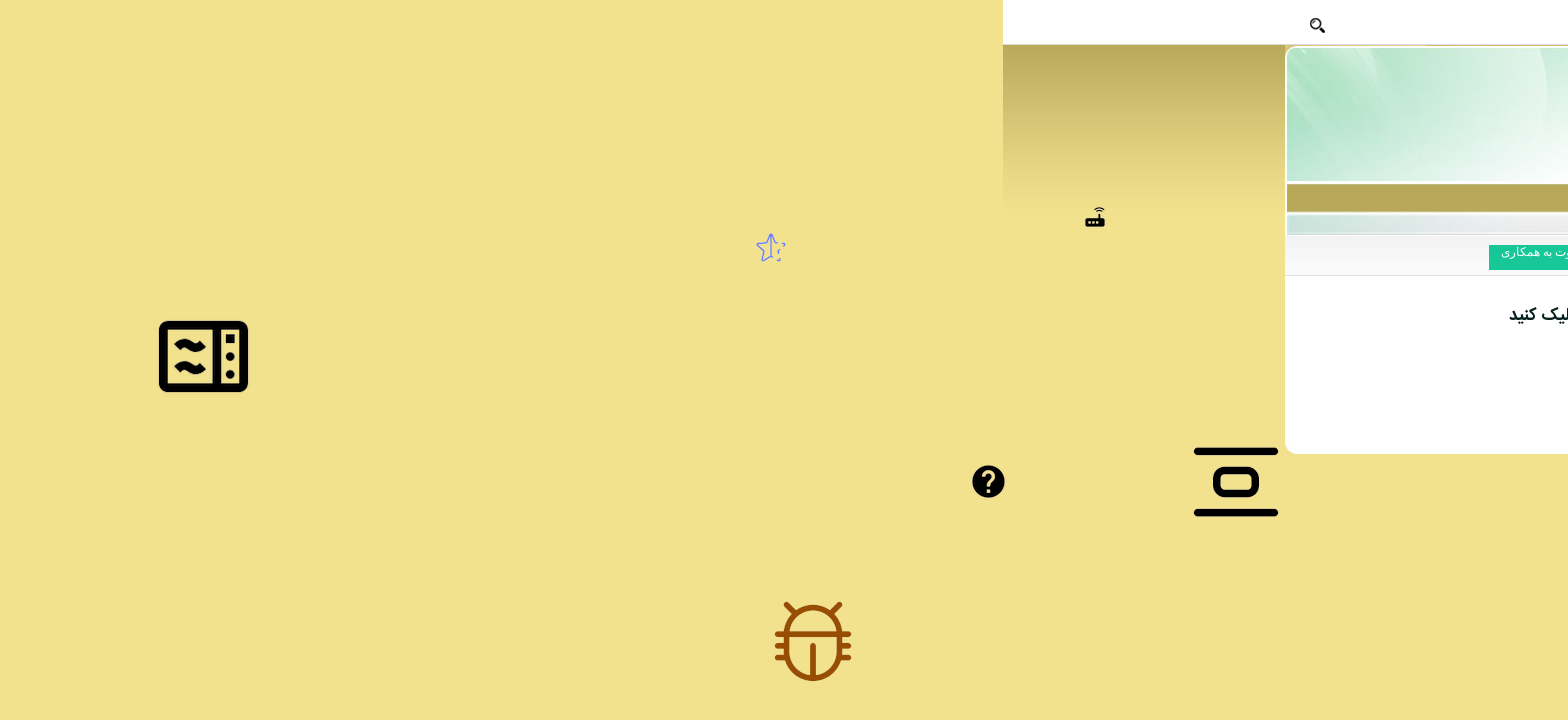 Image resolution: width=1568 pixels, height=720 pixels. What do you see at coordinates (1095, 217) in the screenshot?
I see `access router or network settings` at bounding box center [1095, 217].